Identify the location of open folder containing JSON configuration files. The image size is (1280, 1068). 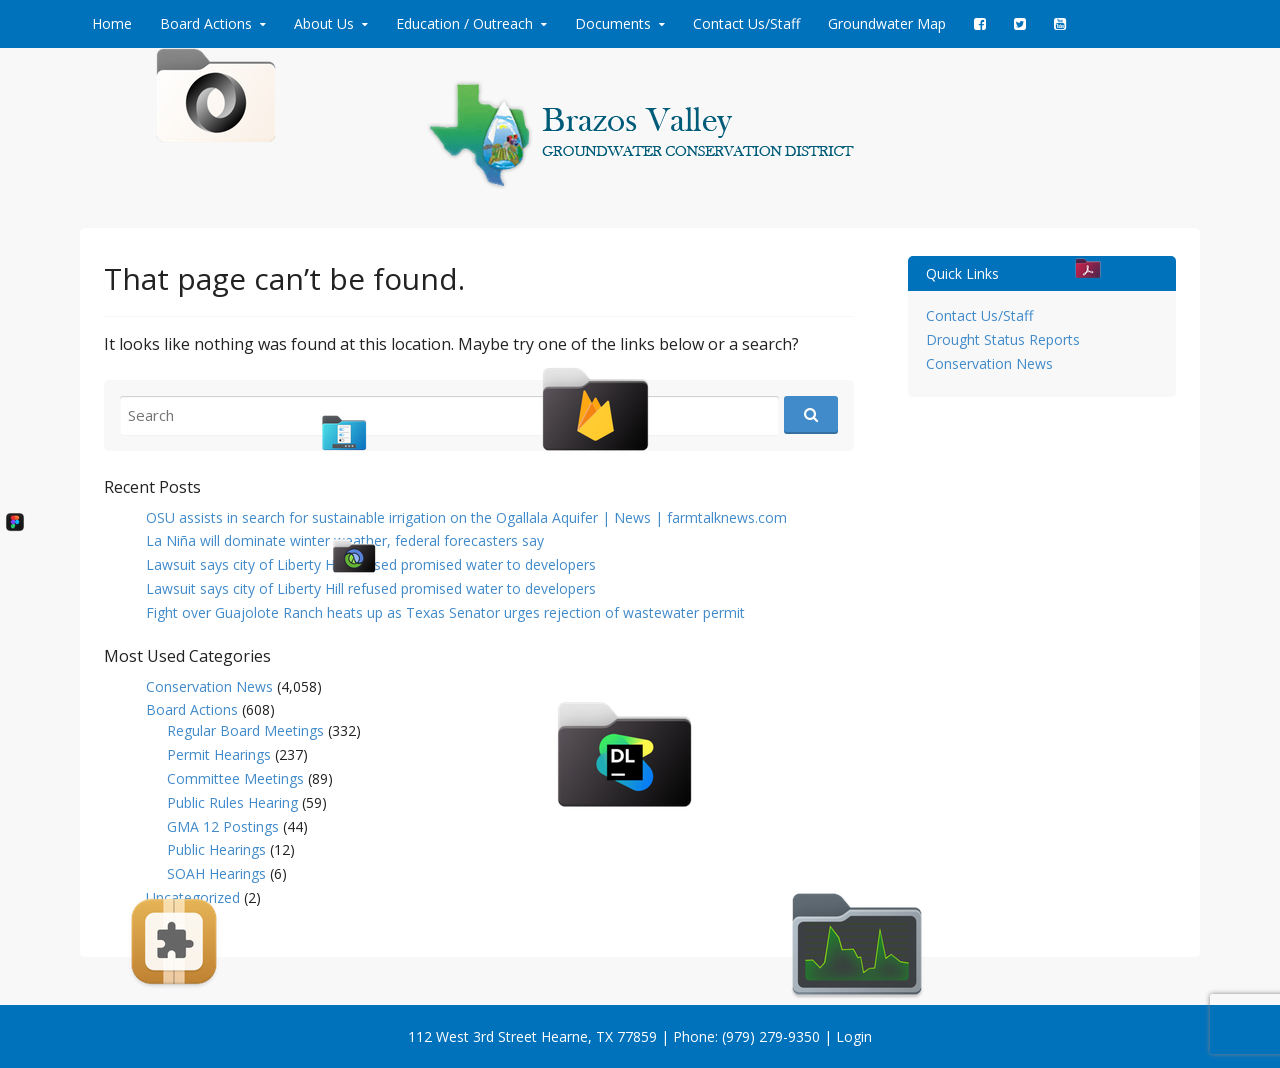
(215, 98).